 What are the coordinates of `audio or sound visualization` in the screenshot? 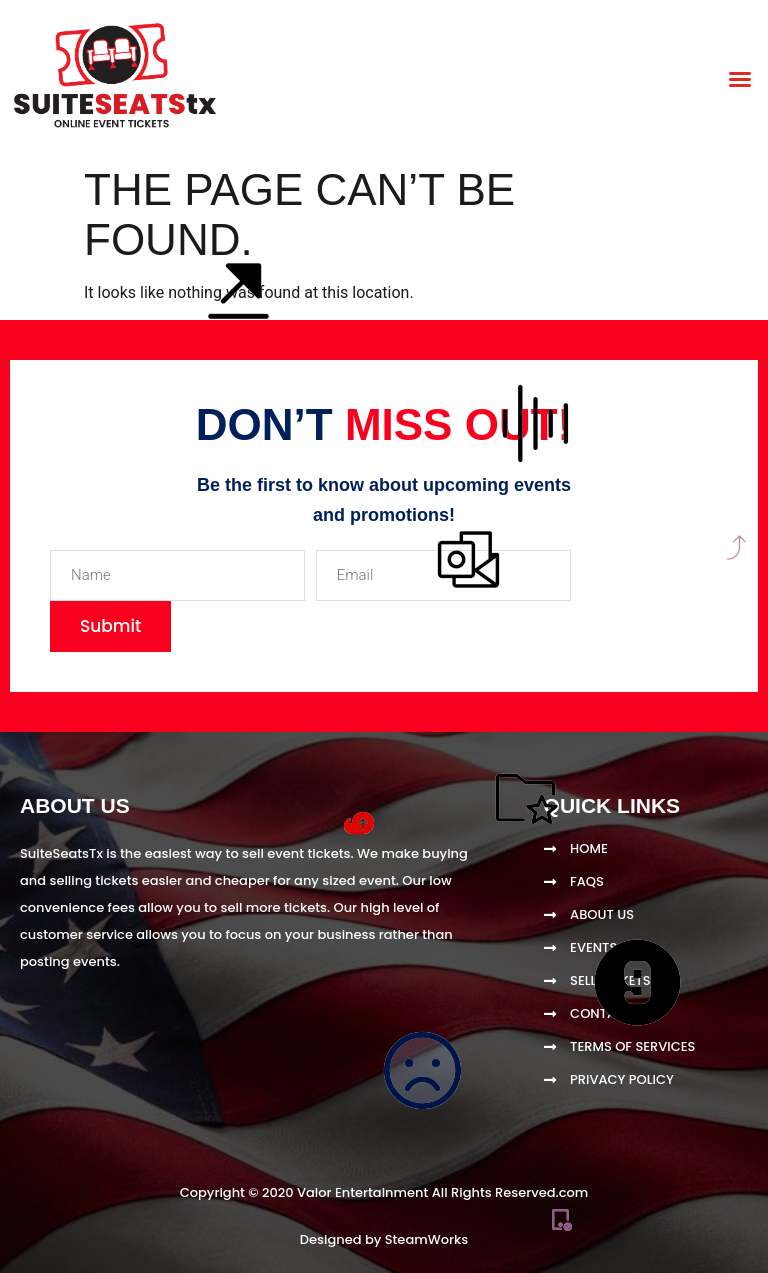 It's located at (535, 423).